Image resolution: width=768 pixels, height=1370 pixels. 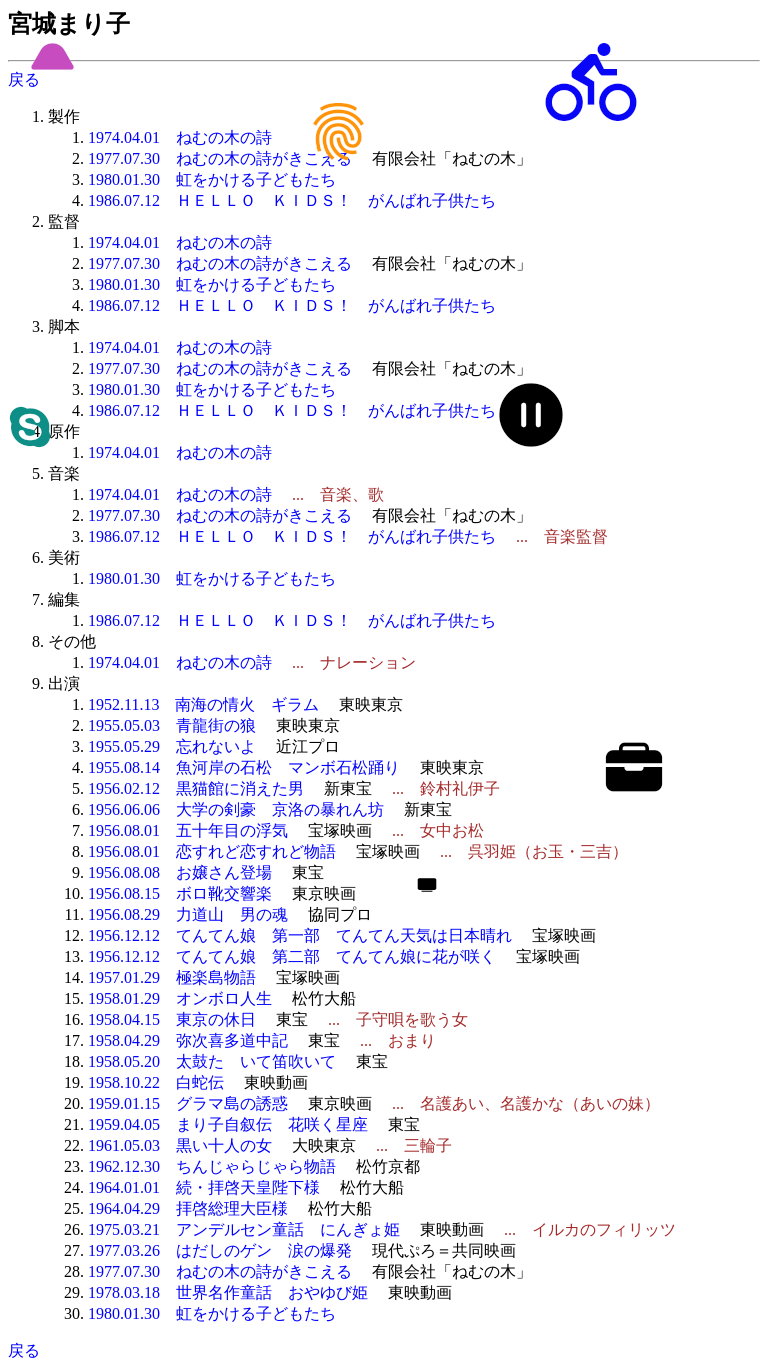 I want to click on access work or business-related content, so click(x=634, y=767).